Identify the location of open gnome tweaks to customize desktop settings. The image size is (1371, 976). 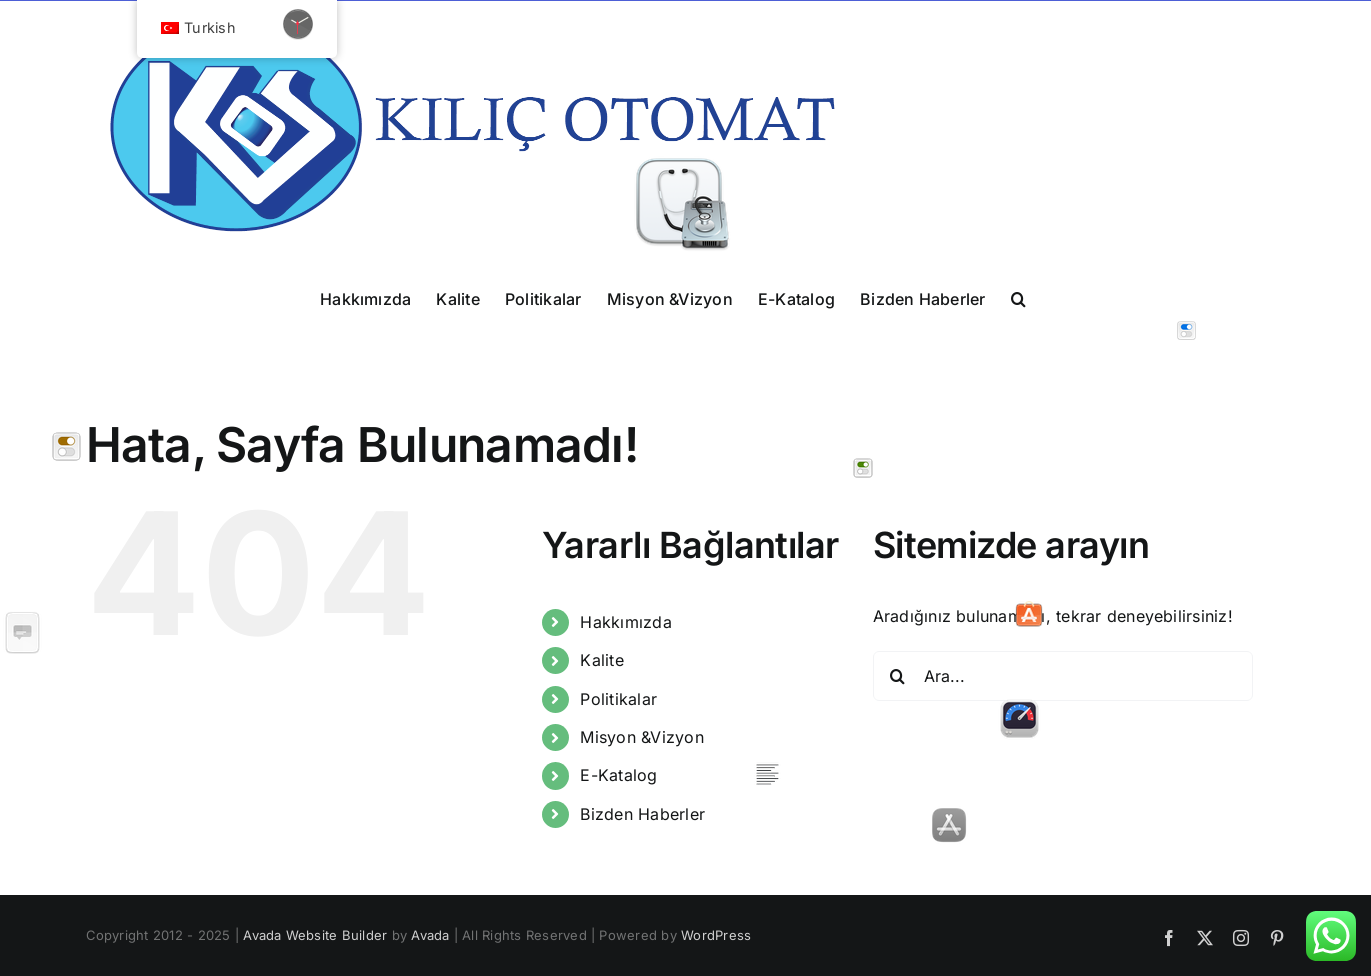
(66, 446).